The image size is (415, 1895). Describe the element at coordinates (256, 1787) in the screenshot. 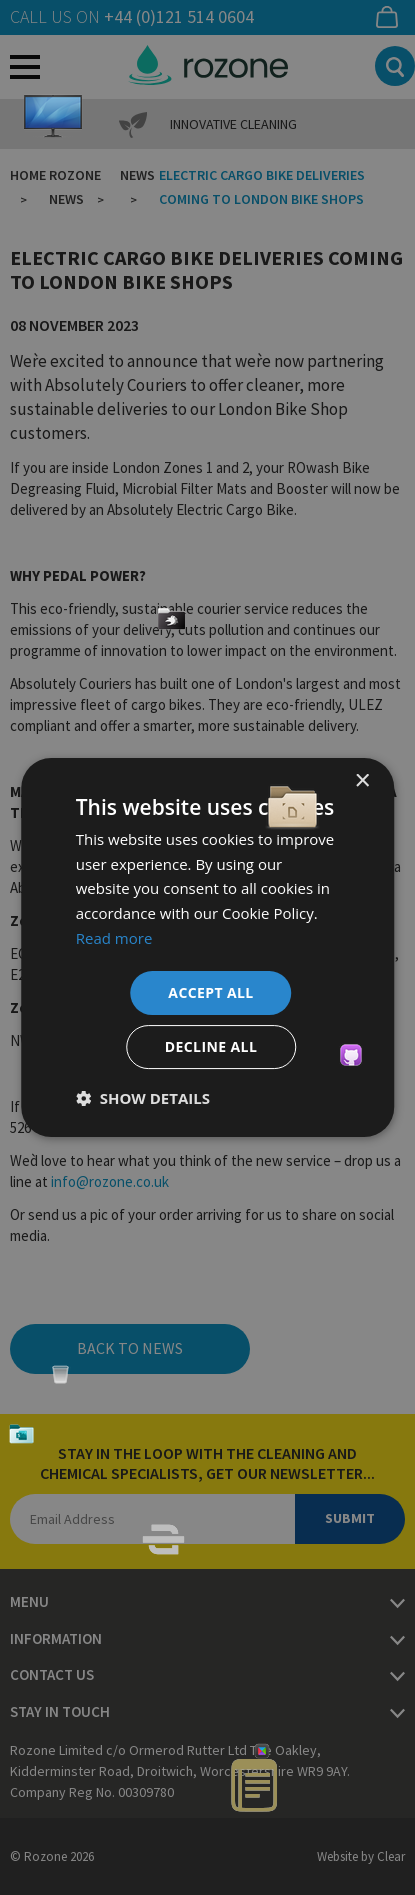

I see `open the notes app` at that location.